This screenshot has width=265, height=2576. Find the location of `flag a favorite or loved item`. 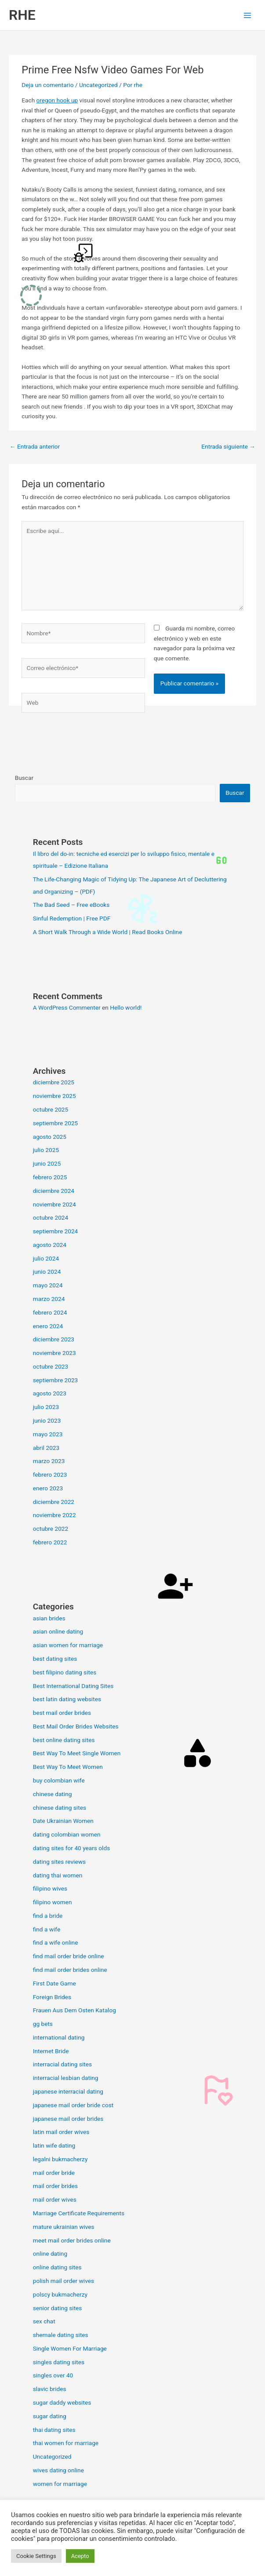

flag a favorite or loved item is located at coordinates (216, 2089).